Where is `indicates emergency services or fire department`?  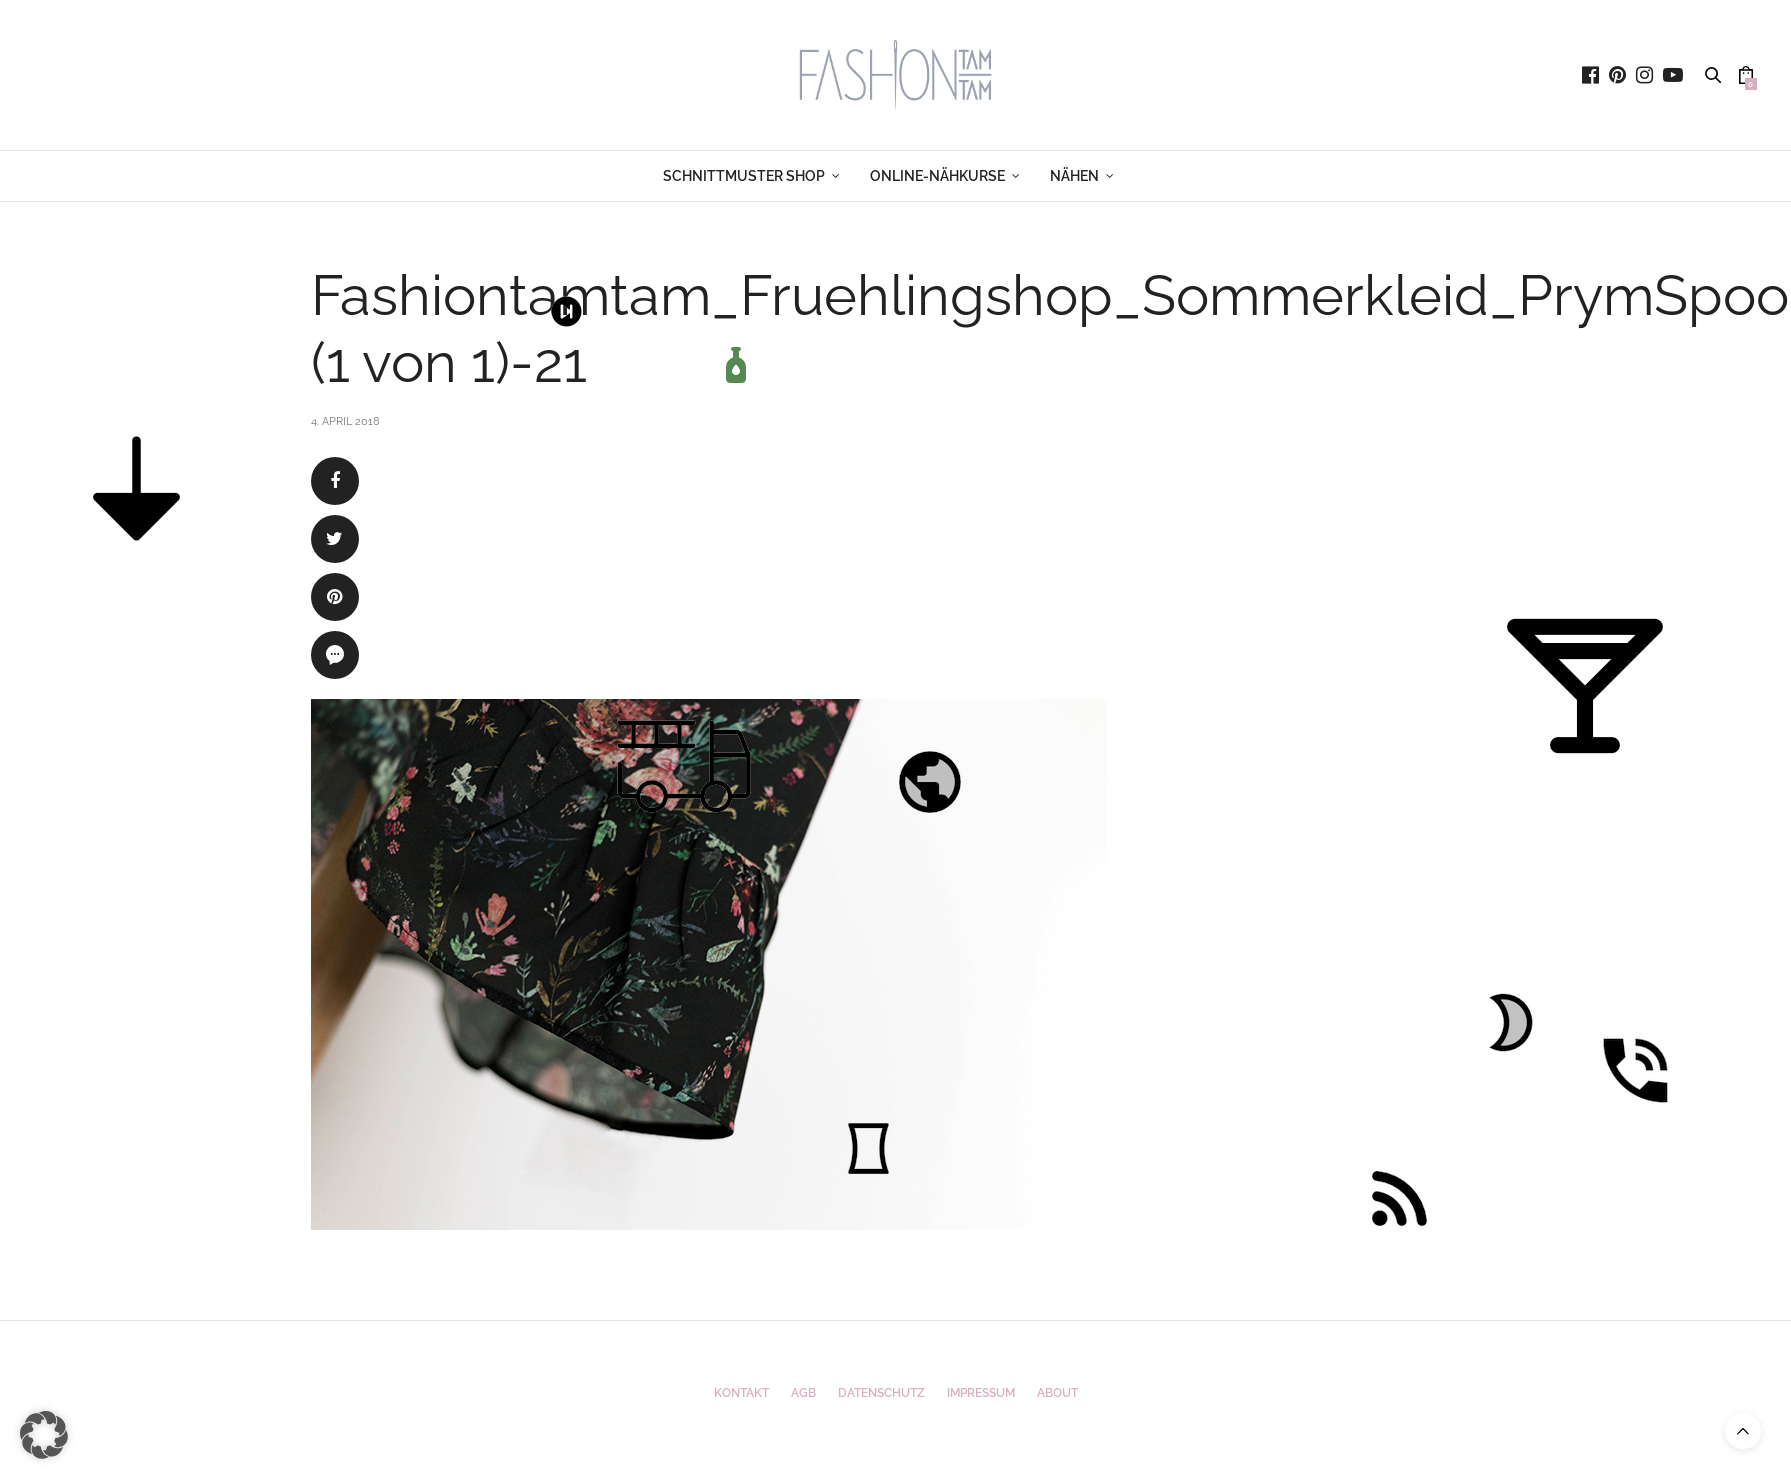
indicates emergency services or fire department is located at coordinates (679, 759).